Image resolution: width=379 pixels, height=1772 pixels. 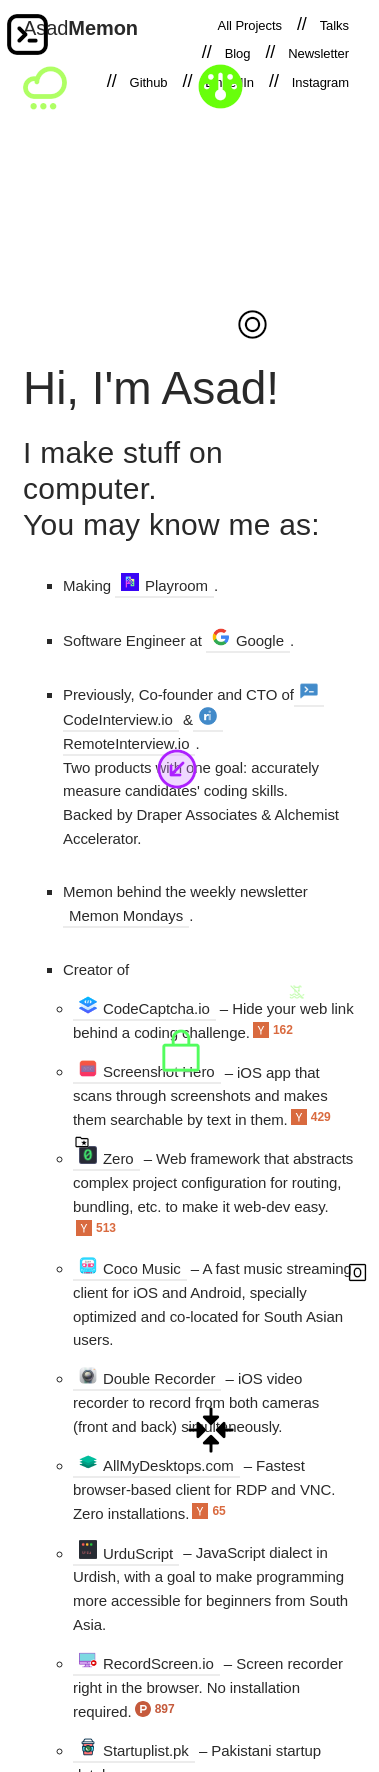 What do you see at coordinates (177, 769) in the screenshot?
I see `navigate to the previous or lower-left section` at bounding box center [177, 769].